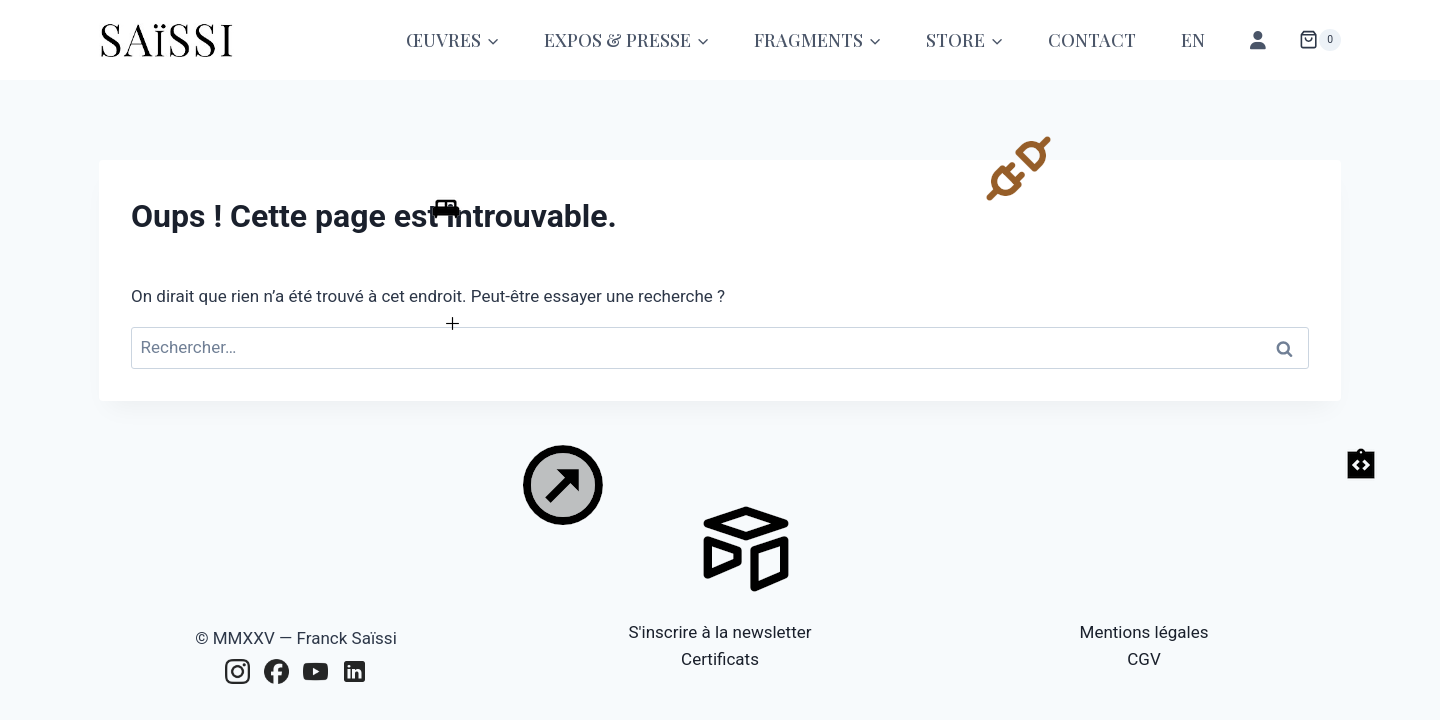  Describe the element at coordinates (563, 485) in the screenshot. I see `open link in new tab or window` at that location.